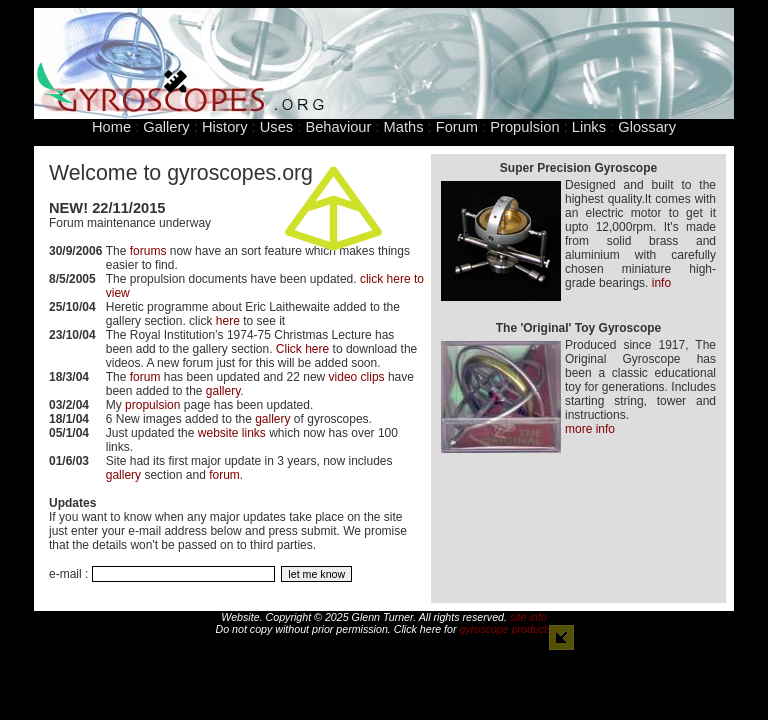 The width and height of the screenshot is (768, 720). Describe the element at coordinates (55, 82) in the screenshot. I see `avianca airline app or website` at that location.